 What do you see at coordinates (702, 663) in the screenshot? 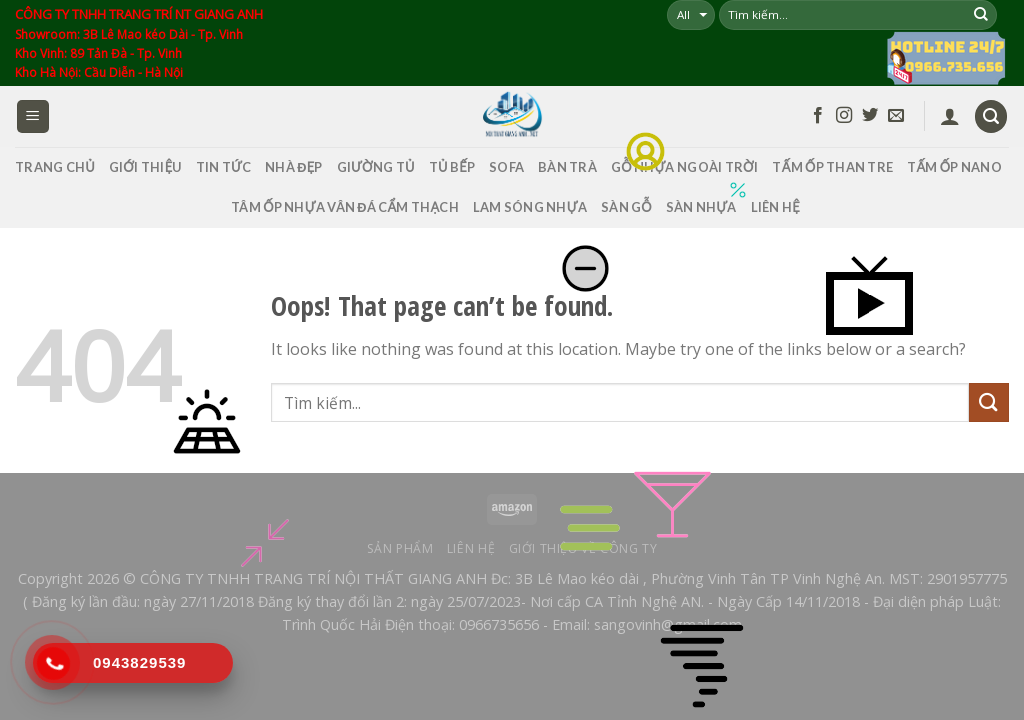
I see `indicates severe weather alert or tornado warning` at bounding box center [702, 663].